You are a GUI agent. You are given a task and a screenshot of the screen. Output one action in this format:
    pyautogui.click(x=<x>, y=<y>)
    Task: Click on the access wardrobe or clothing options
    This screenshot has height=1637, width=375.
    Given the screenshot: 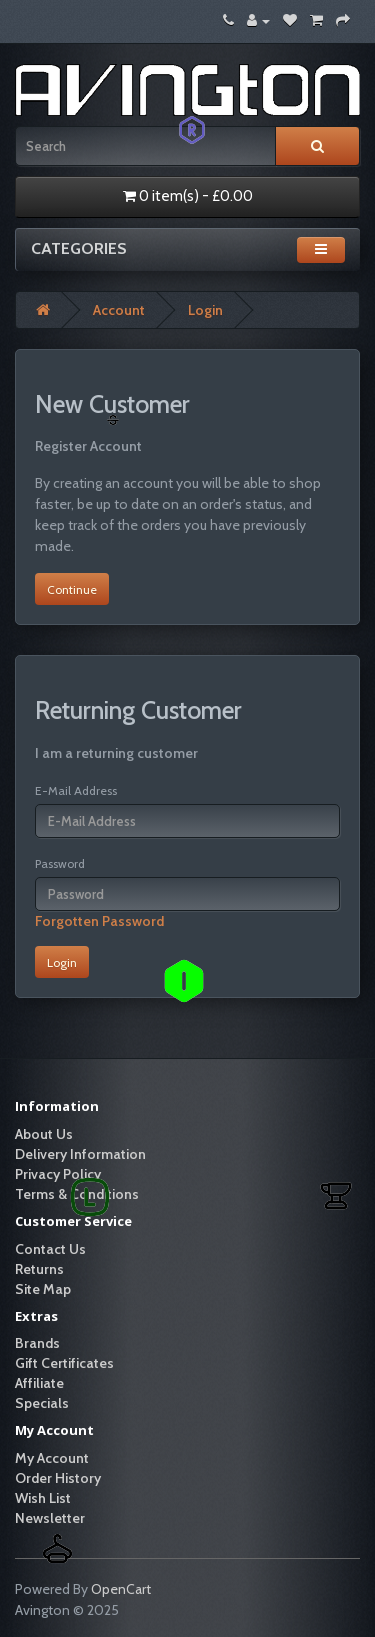 What is the action you would take?
    pyautogui.click(x=57, y=1548)
    